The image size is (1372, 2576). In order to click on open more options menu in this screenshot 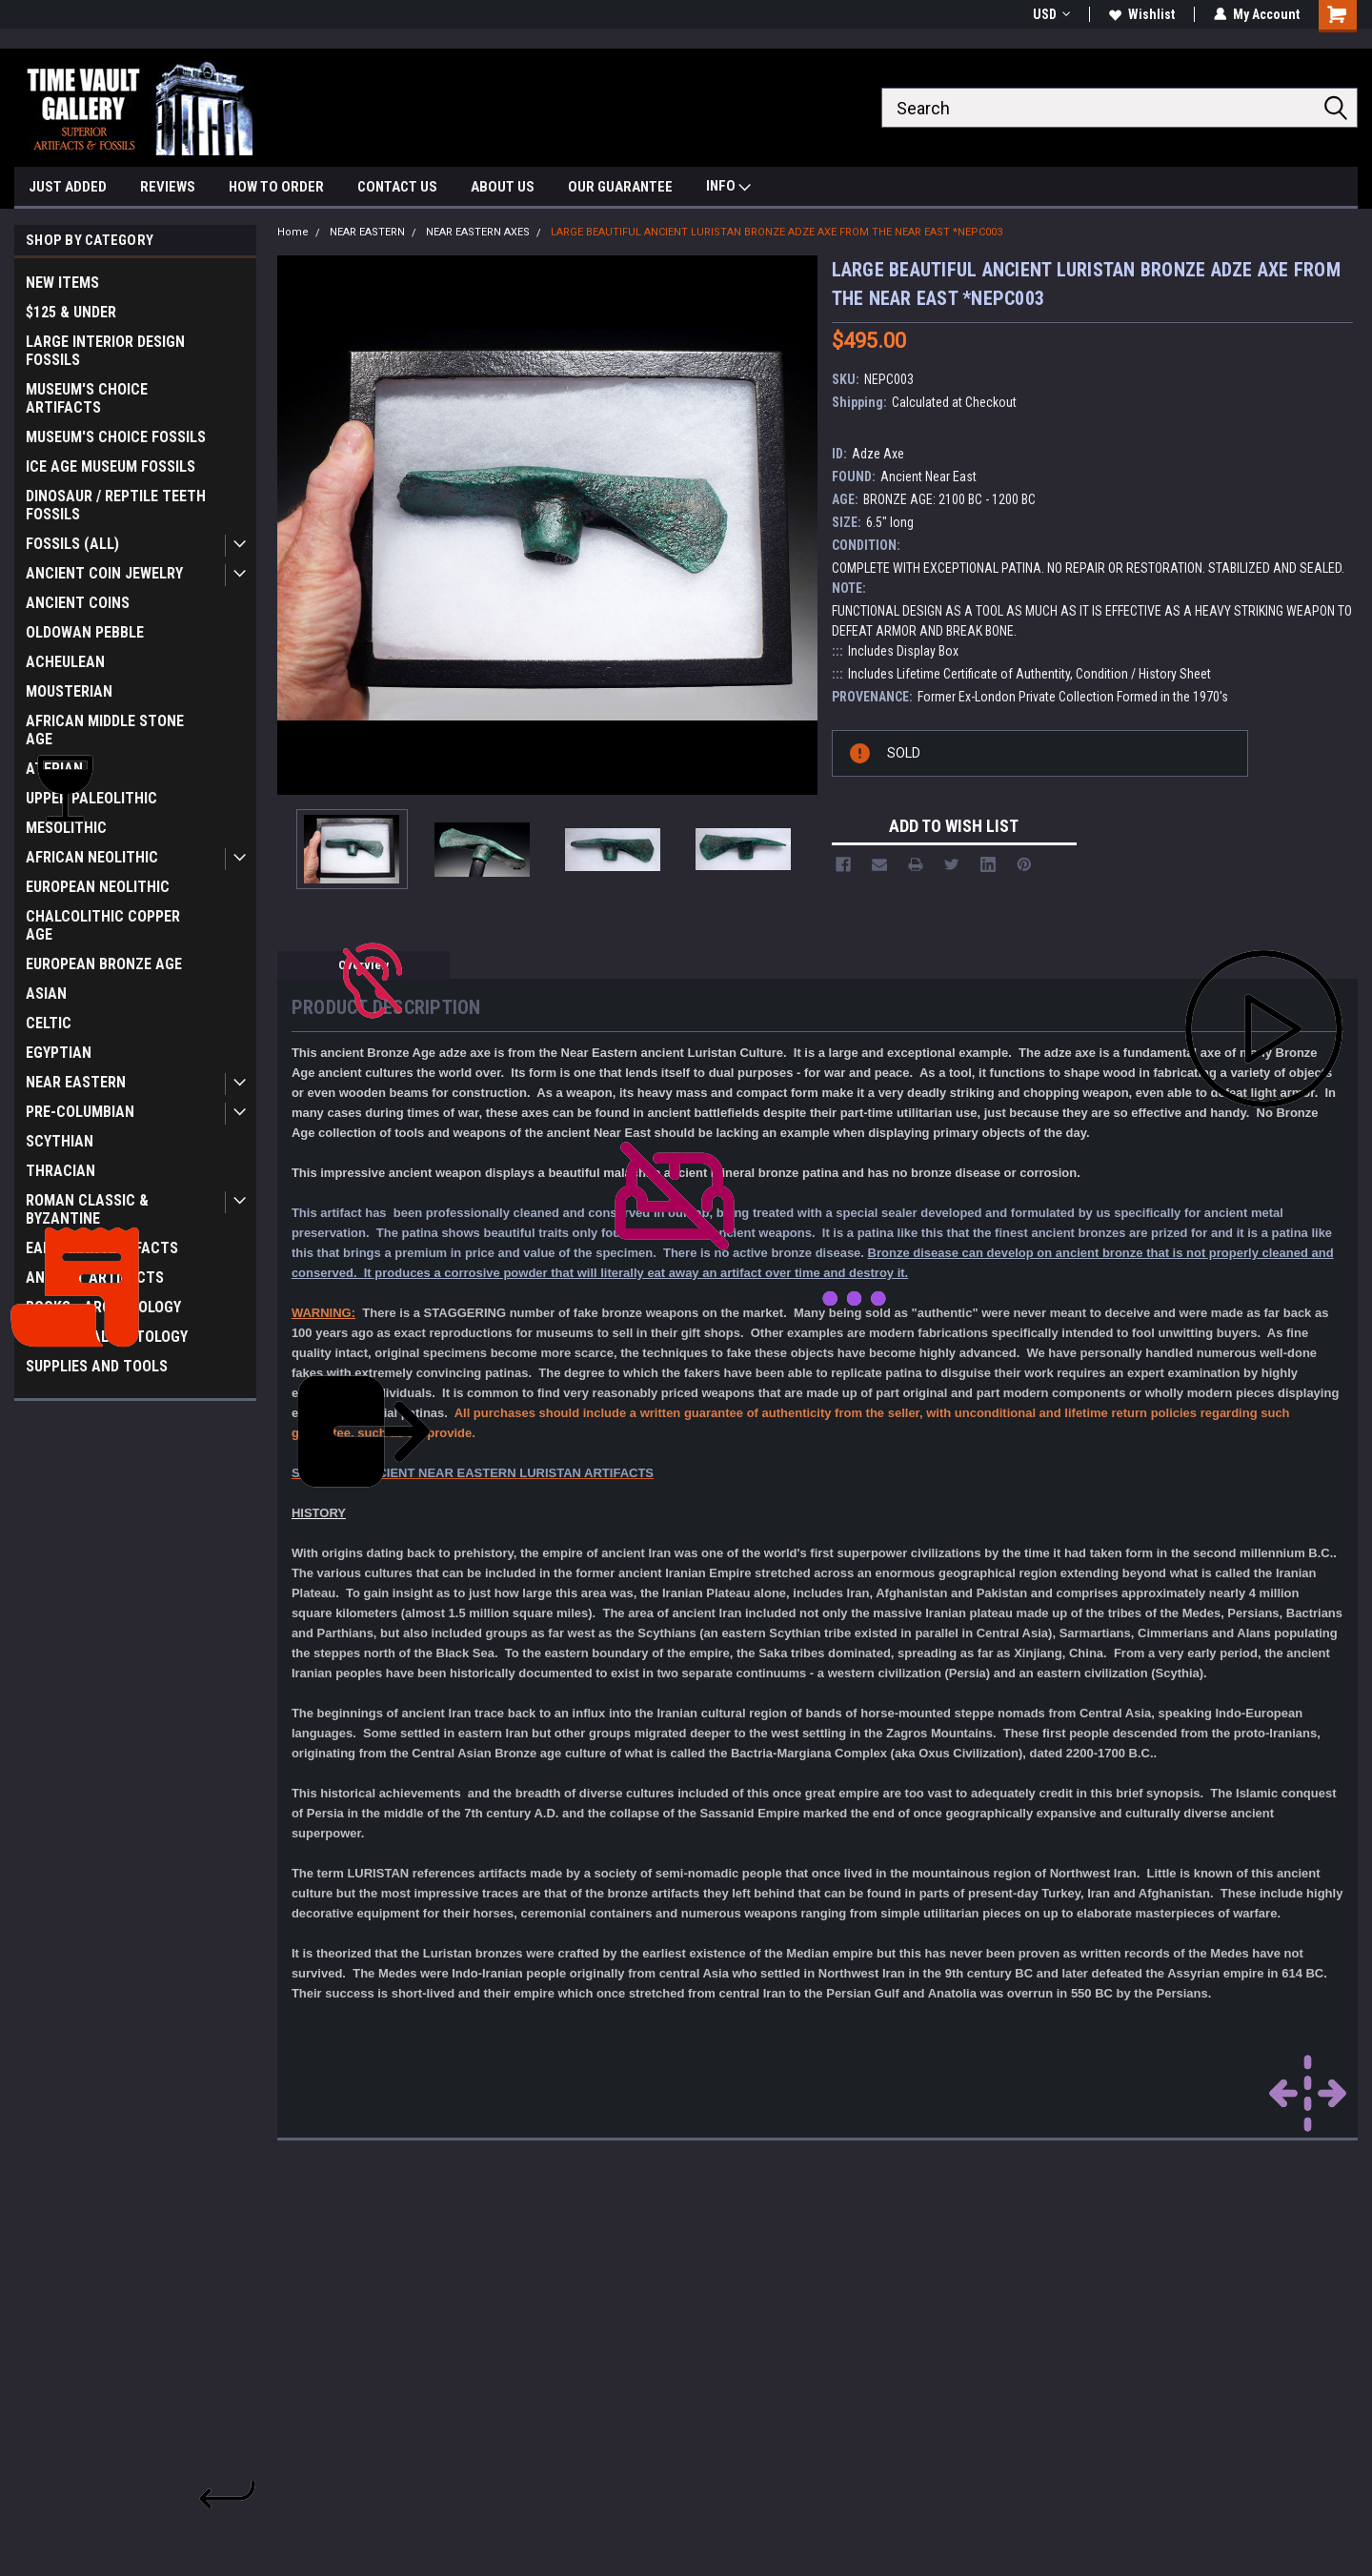, I will do `click(854, 1298)`.